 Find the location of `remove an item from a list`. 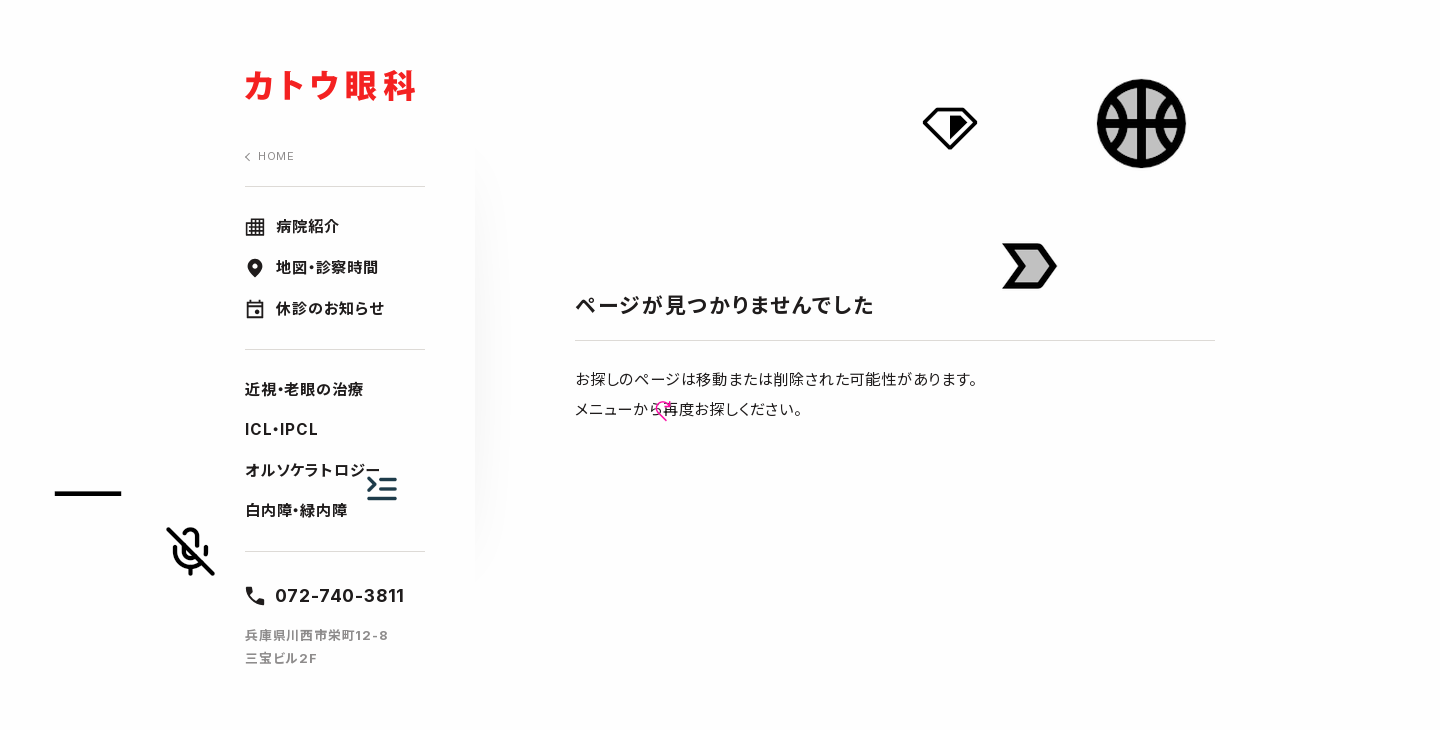

remove an item from a list is located at coordinates (88, 496).